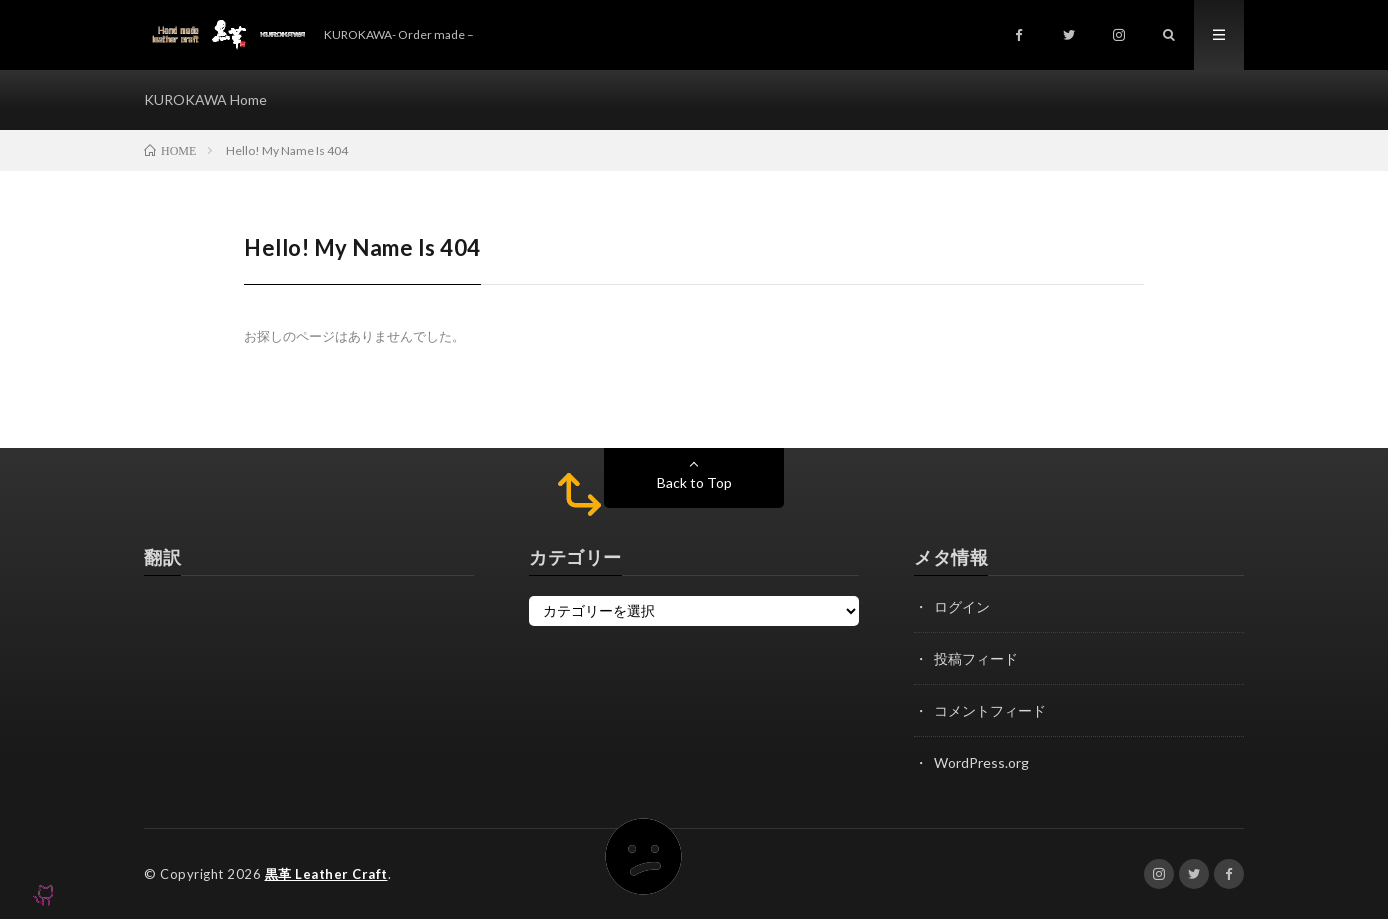 The image size is (1388, 919). Describe the element at coordinates (643, 856) in the screenshot. I see `indicates a confused or uncertain state` at that location.